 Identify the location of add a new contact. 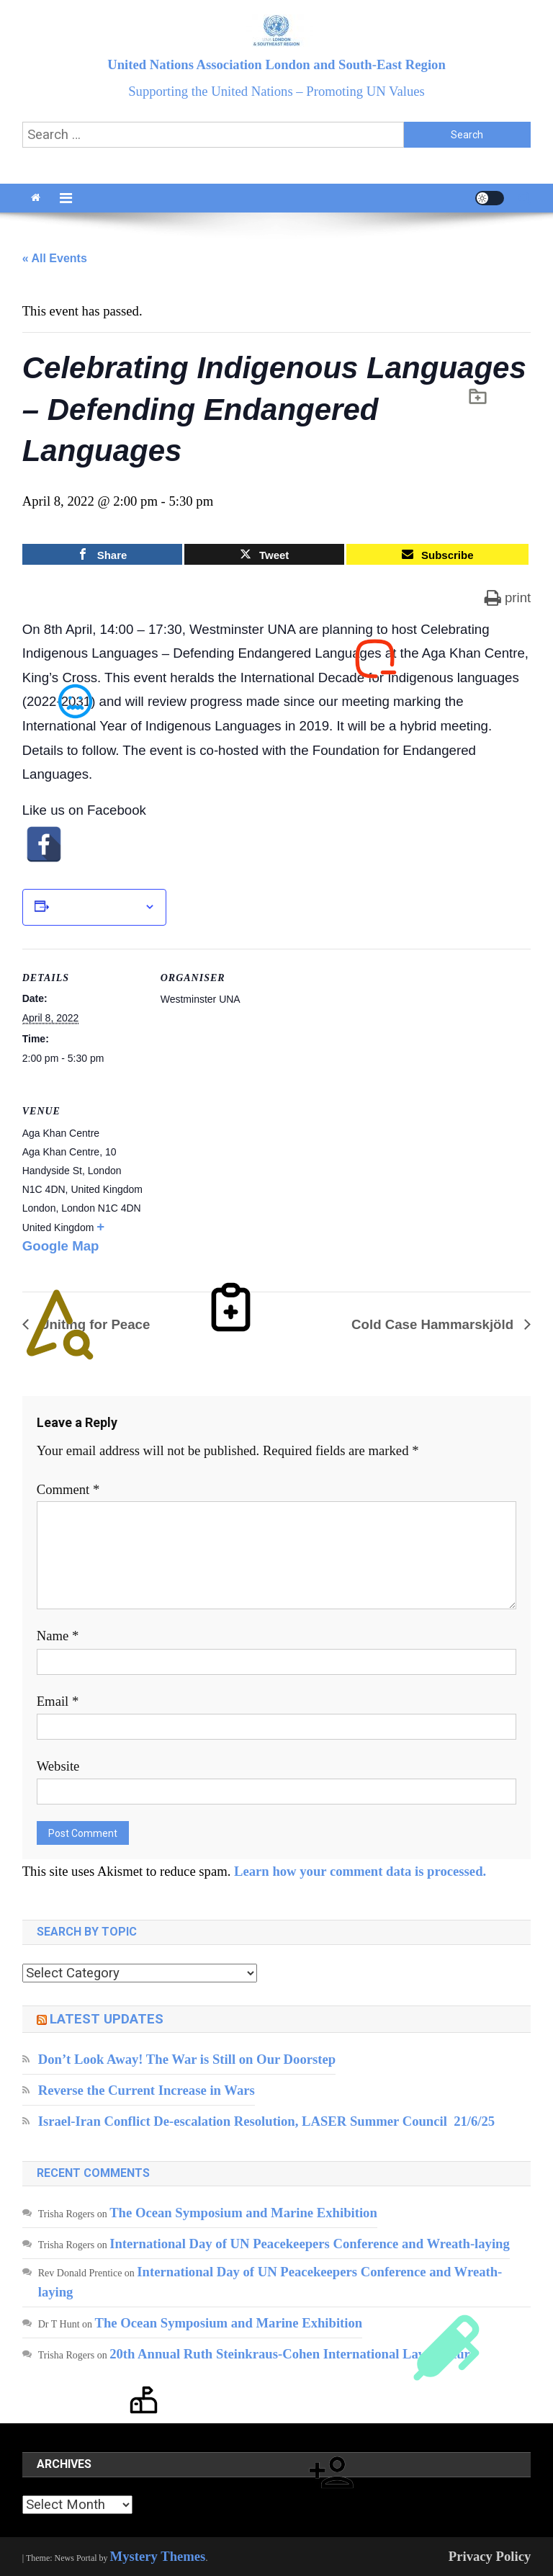
(331, 2472).